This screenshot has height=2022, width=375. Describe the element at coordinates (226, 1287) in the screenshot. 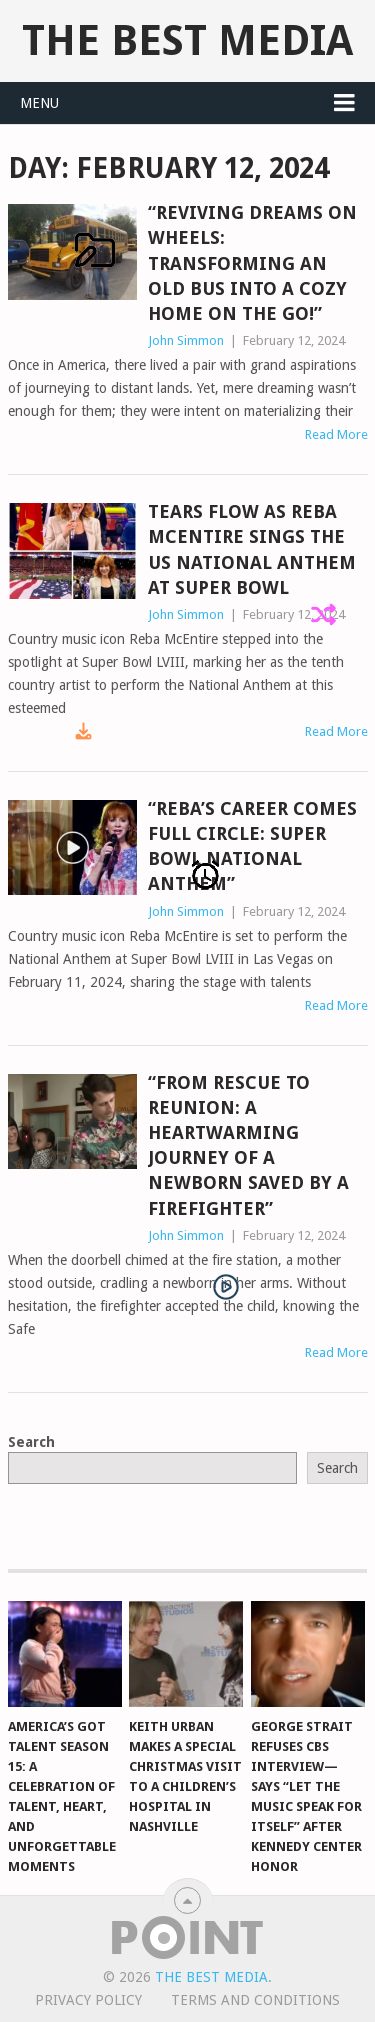

I see `play media or video content` at that location.